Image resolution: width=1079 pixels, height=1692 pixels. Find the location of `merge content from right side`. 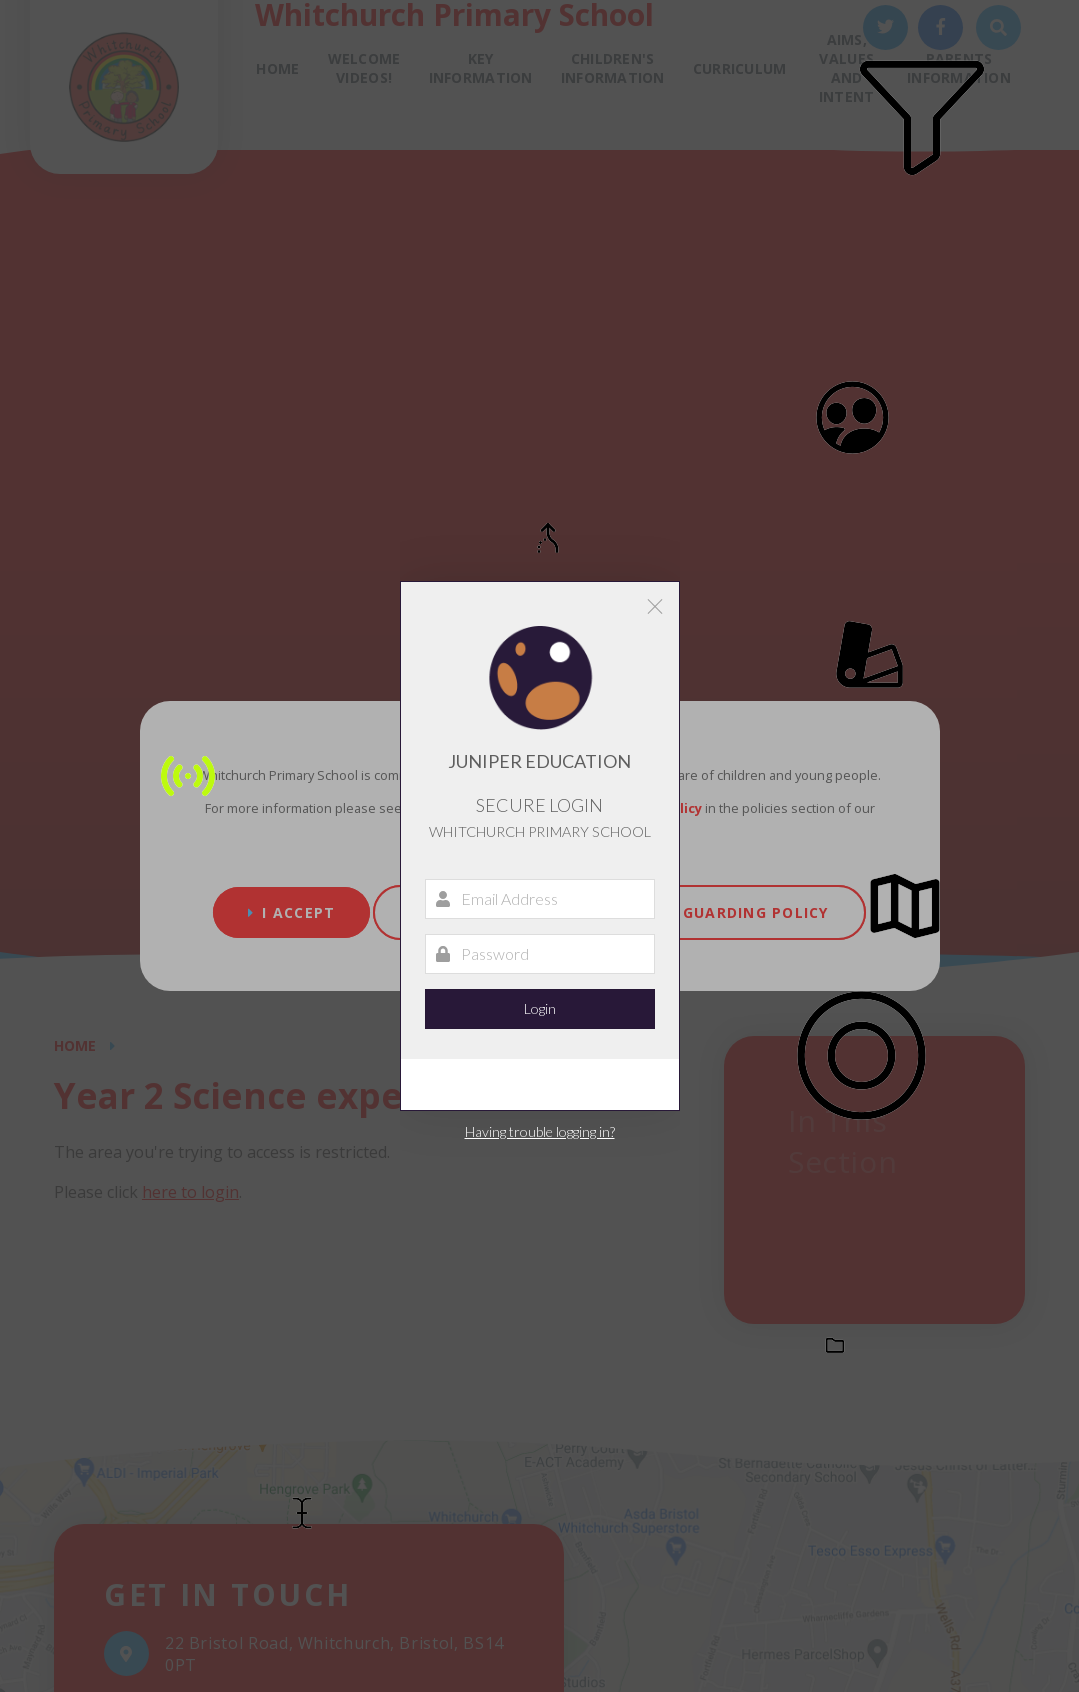

merge content from right side is located at coordinates (548, 538).